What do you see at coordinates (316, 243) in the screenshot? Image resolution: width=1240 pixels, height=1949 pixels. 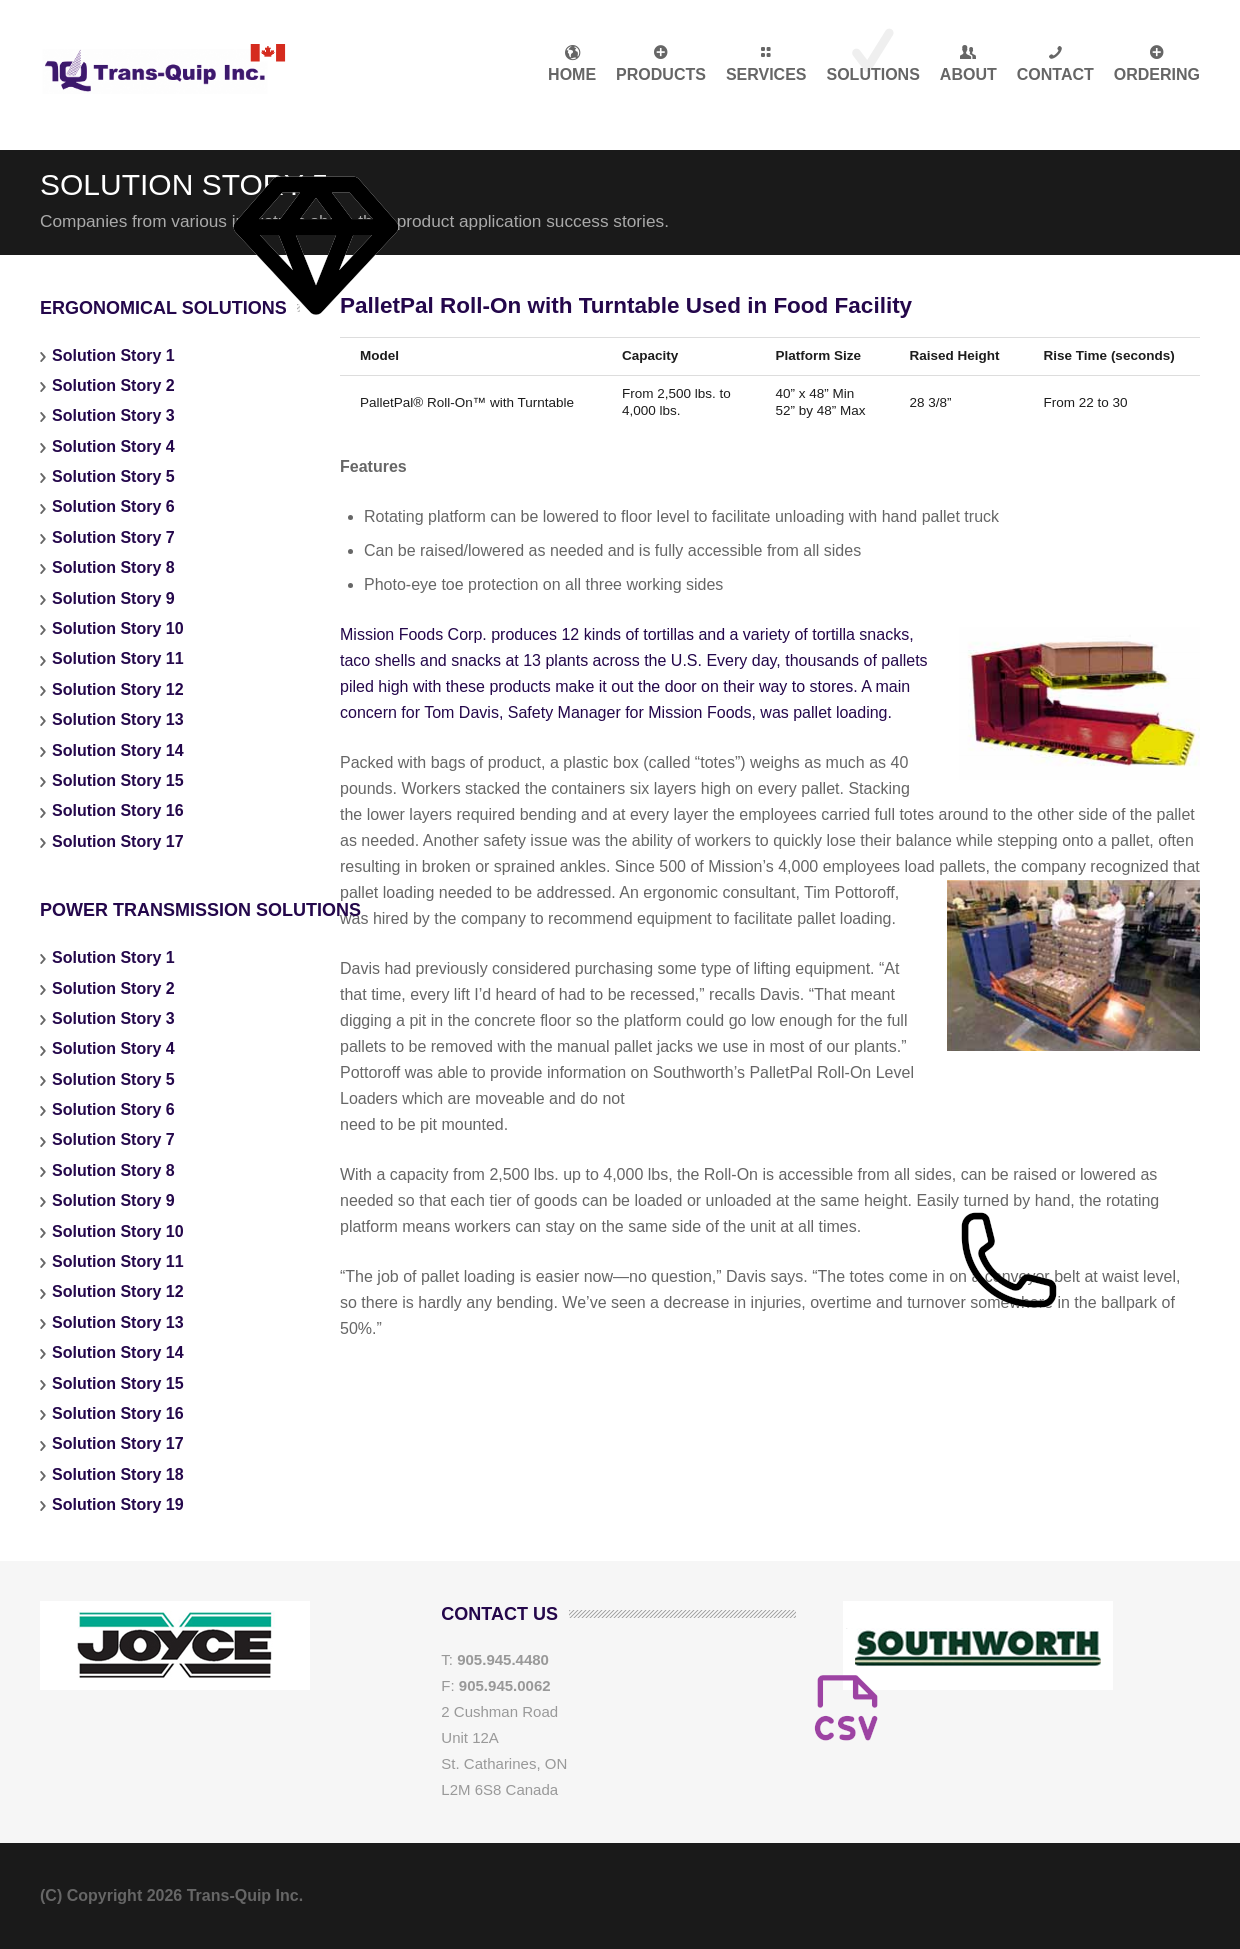 I see `open sketch design app` at bounding box center [316, 243].